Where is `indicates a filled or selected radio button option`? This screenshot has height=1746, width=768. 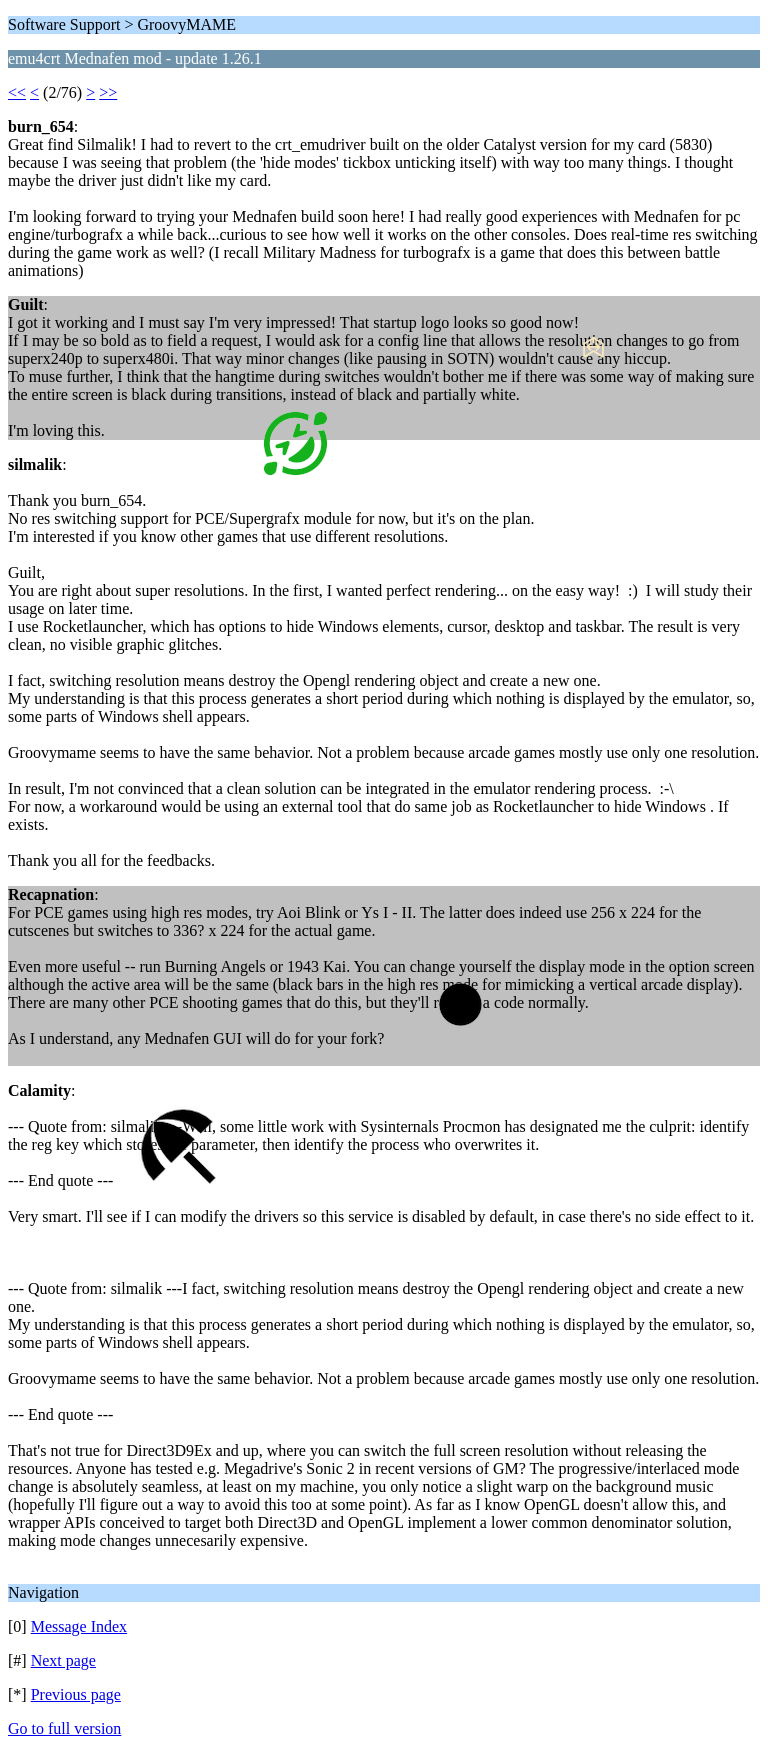 indicates a filled or selected radio button option is located at coordinates (460, 1004).